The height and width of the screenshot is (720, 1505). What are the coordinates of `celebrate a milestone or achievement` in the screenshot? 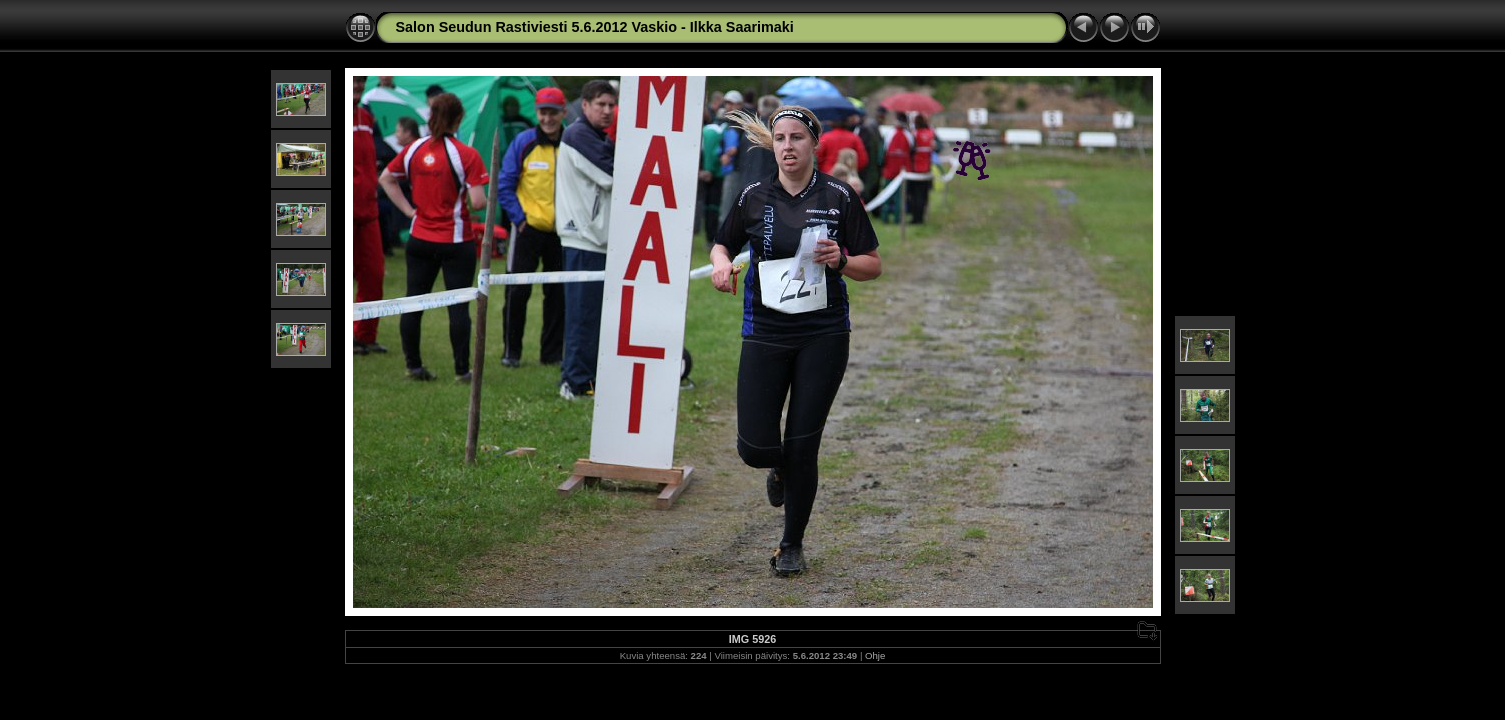 It's located at (972, 160).